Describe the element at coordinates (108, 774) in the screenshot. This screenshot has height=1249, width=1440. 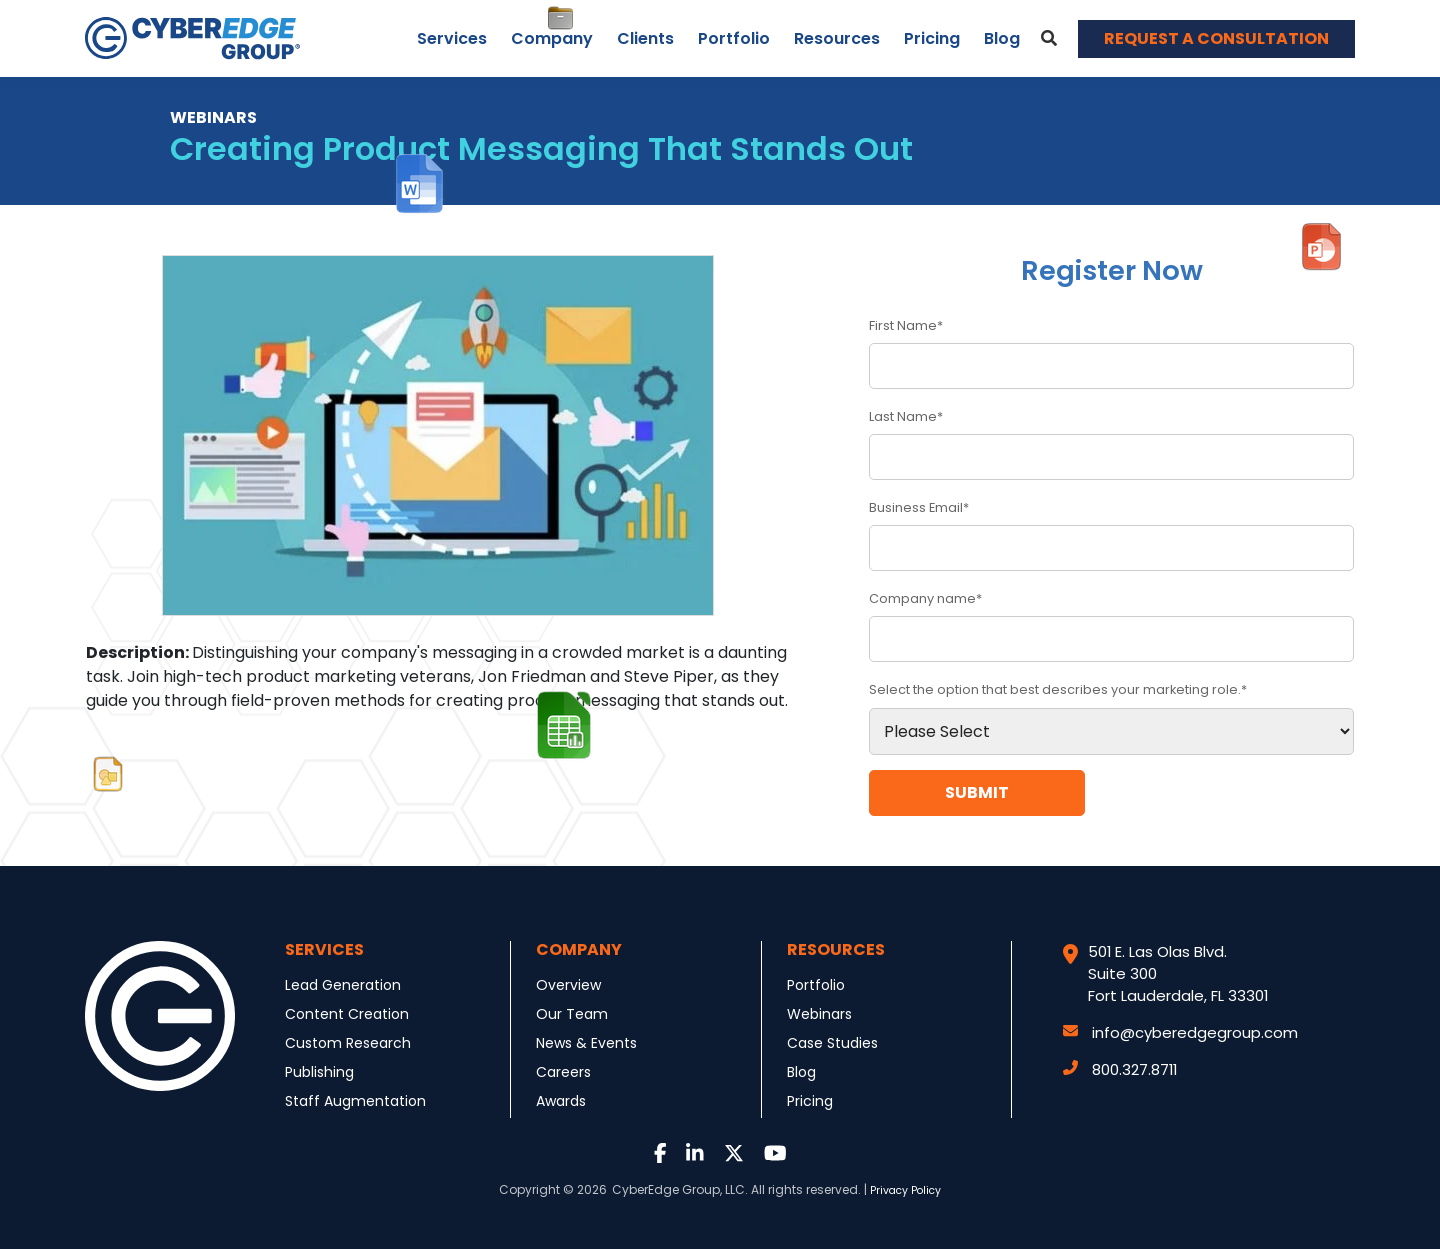
I see `a libreoffice draw document file` at that location.